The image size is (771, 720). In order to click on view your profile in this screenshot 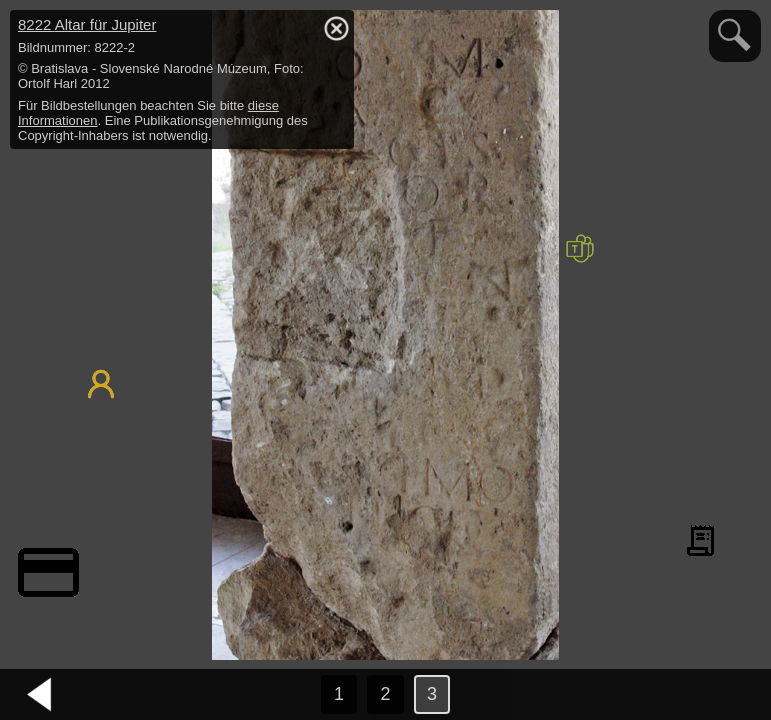, I will do `click(101, 384)`.